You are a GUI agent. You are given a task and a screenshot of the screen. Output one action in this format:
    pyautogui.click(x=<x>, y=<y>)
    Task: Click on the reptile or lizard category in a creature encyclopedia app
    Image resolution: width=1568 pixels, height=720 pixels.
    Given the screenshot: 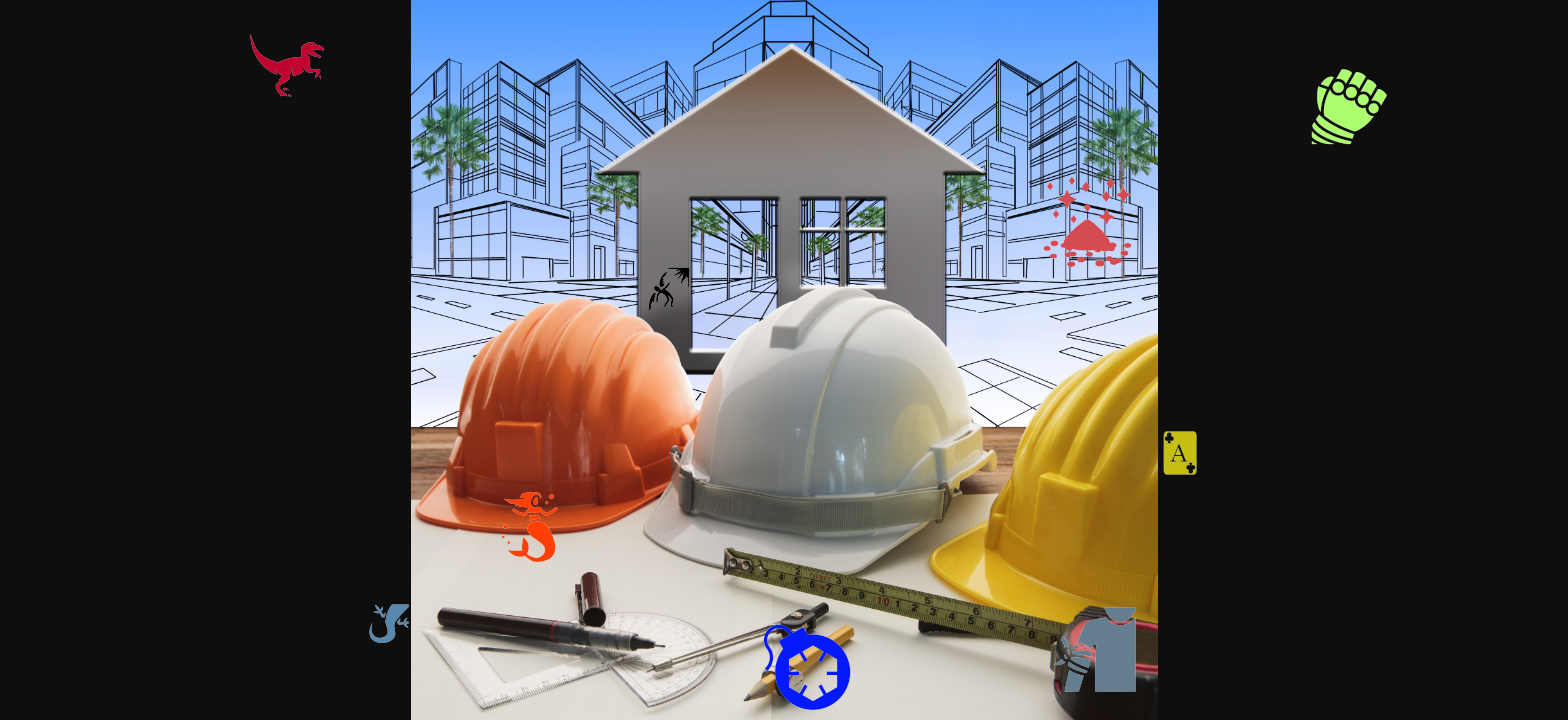 What is the action you would take?
    pyautogui.click(x=389, y=624)
    